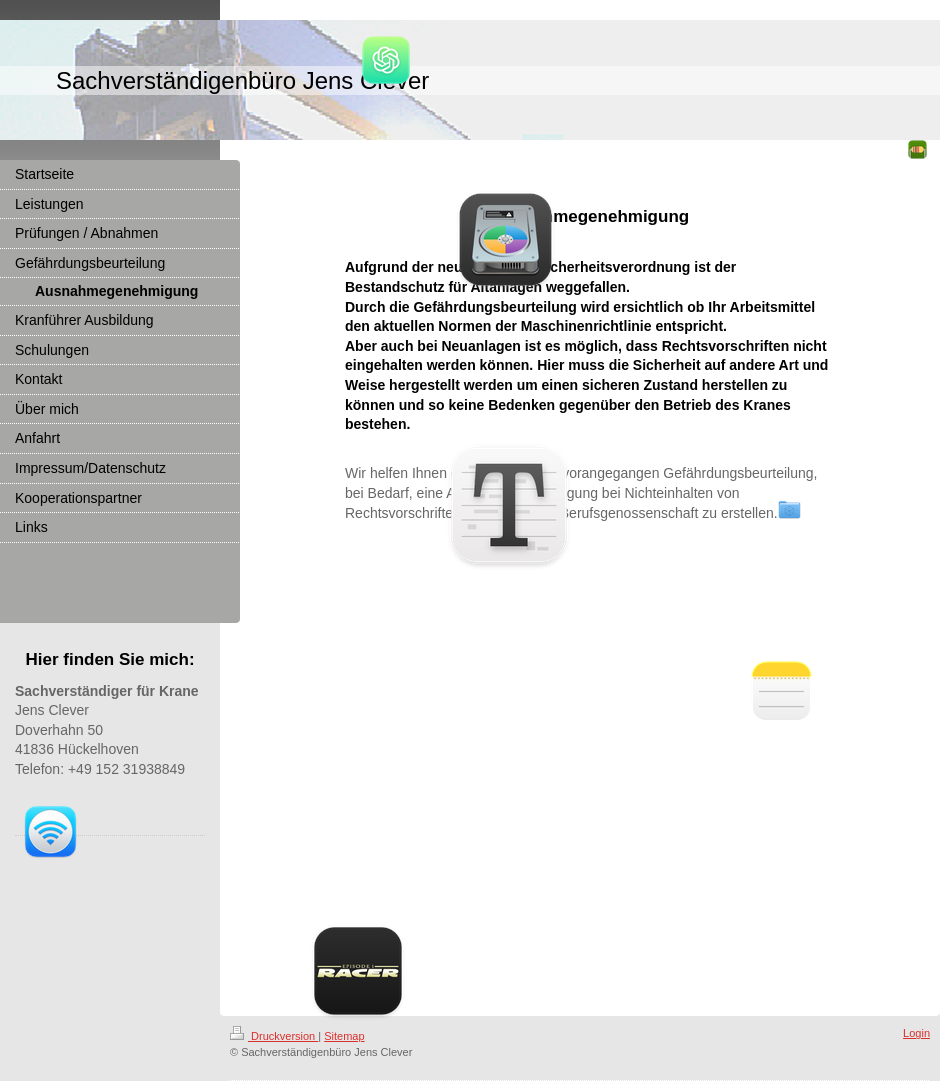 This screenshot has width=940, height=1081. What do you see at coordinates (50, 831) in the screenshot?
I see `open Airport Utility to manage Apple wireless devices` at bounding box center [50, 831].